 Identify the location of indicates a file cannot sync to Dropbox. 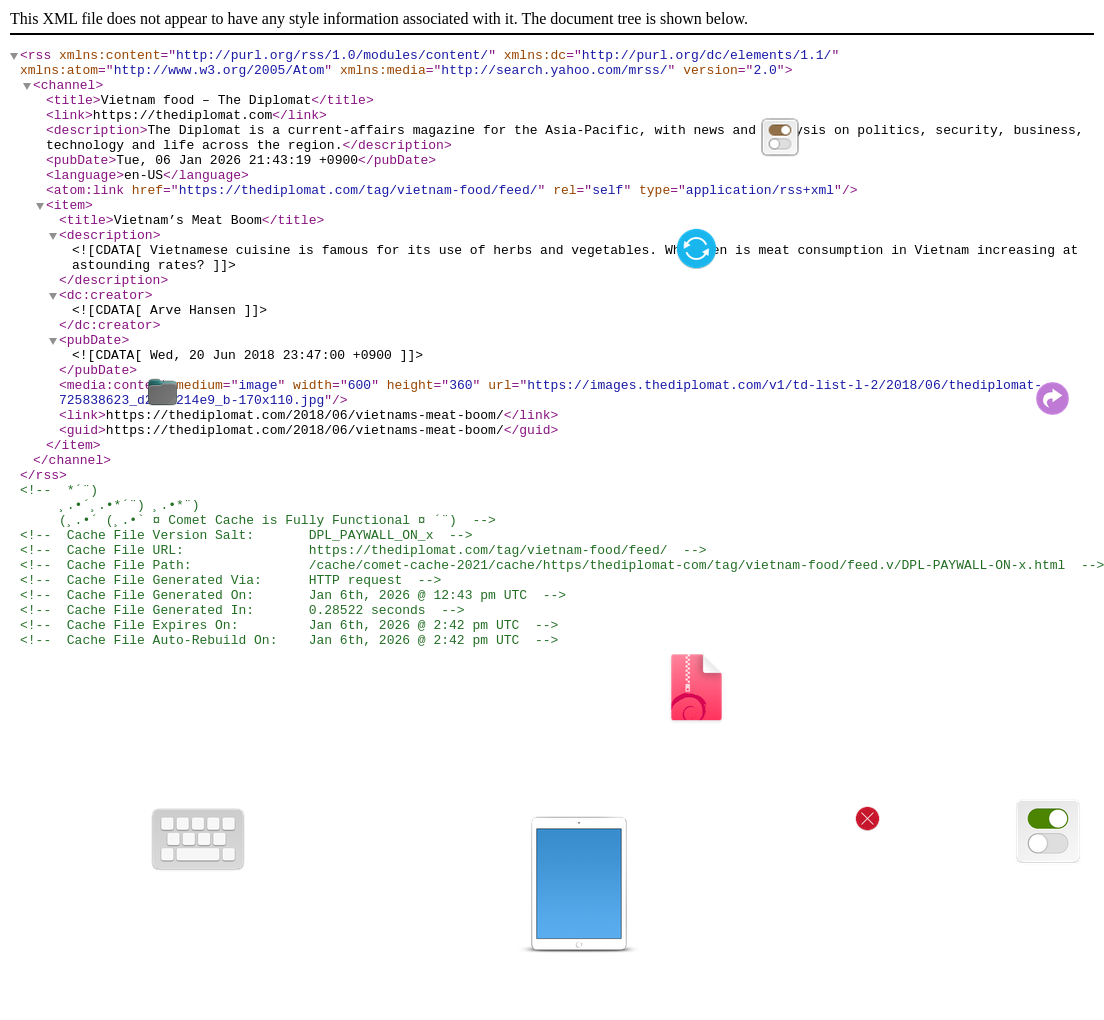
(867, 818).